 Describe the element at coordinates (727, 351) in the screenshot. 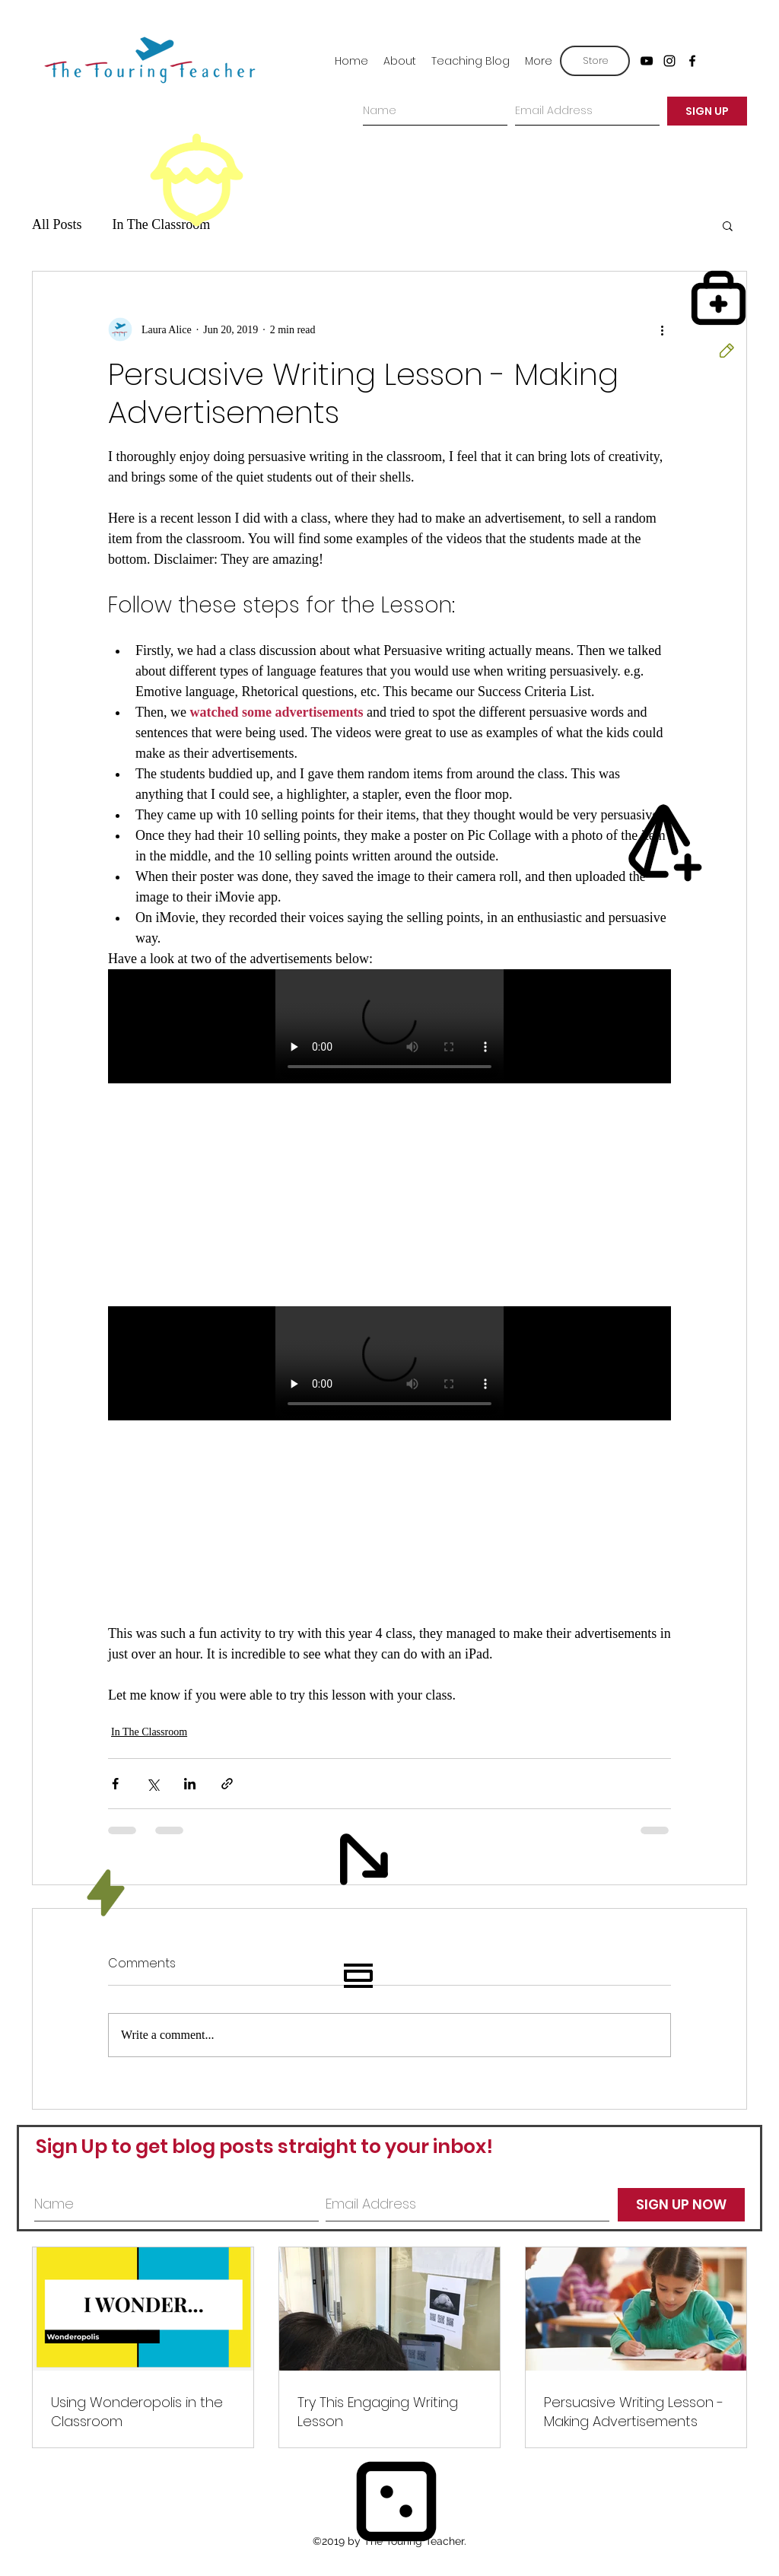

I see `edit content or text` at that location.